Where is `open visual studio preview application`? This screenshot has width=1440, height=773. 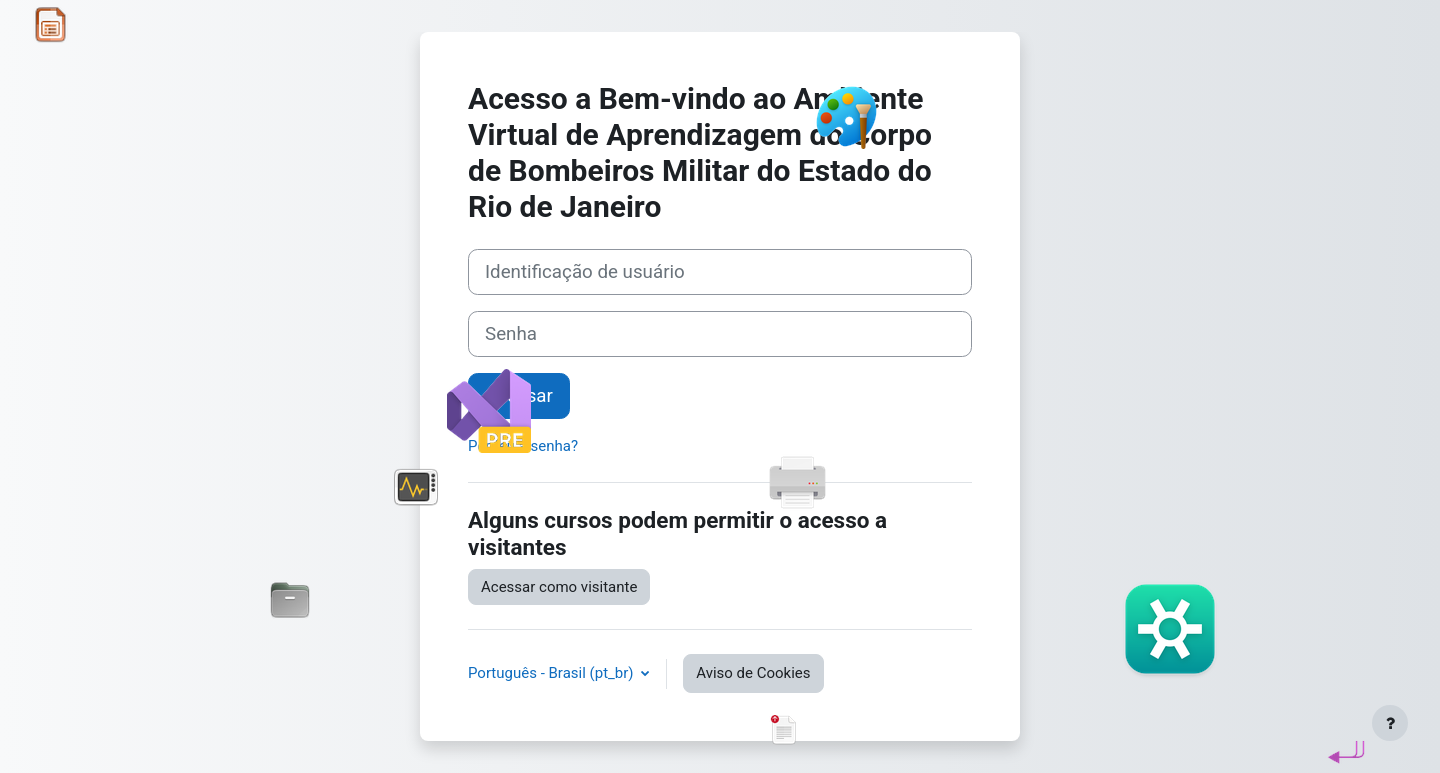 open visual studio preview application is located at coordinates (489, 411).